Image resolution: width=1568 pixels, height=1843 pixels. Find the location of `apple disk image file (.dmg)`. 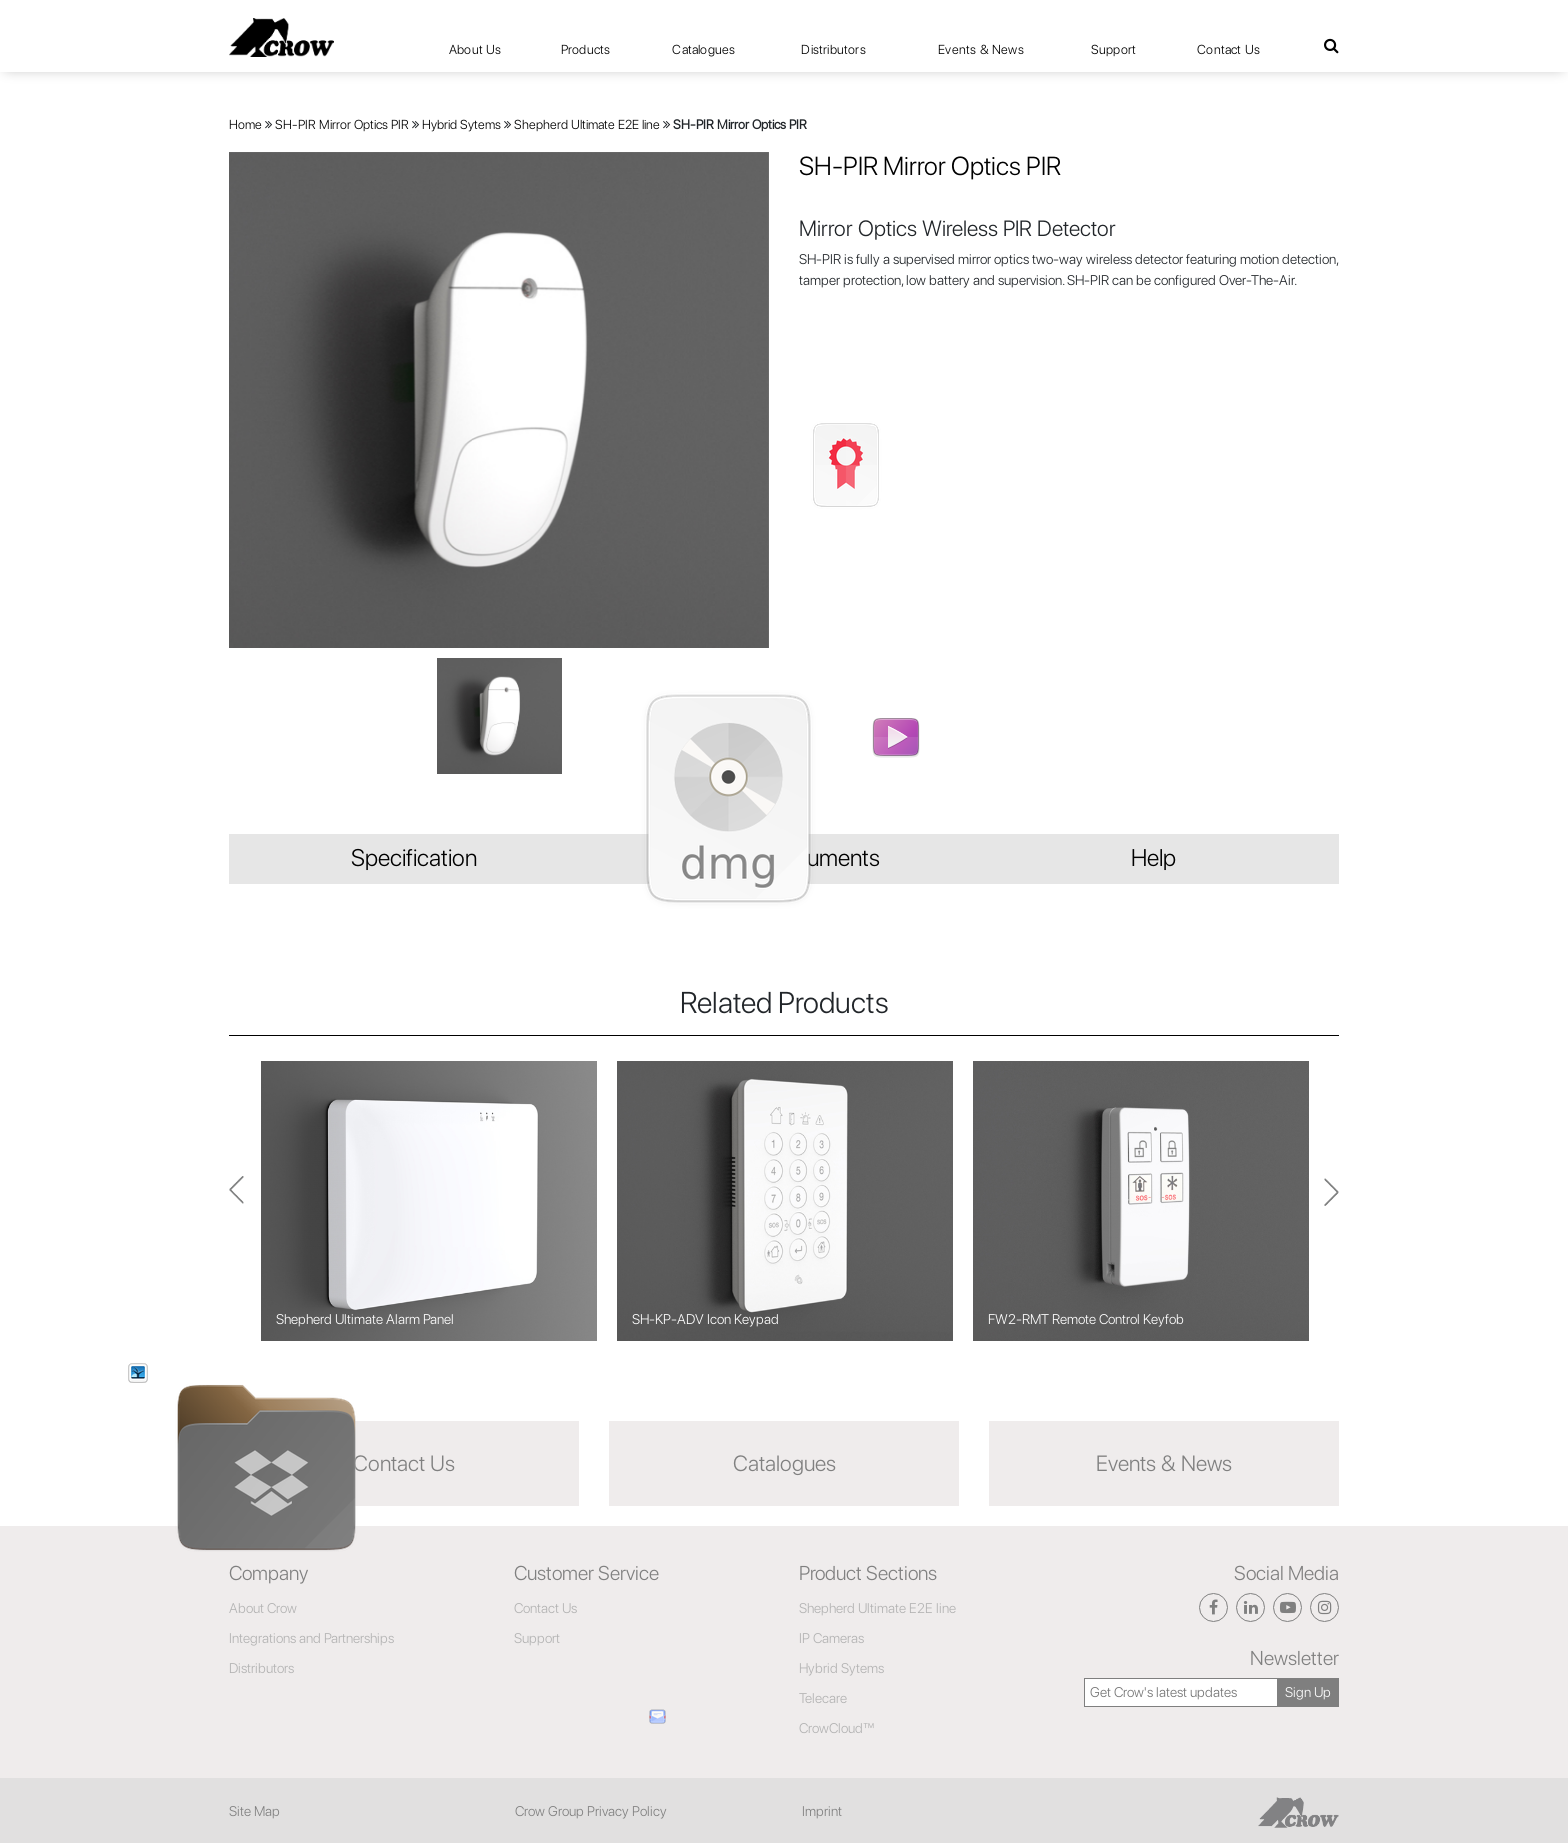

apple disk image file (.dmg) is located at coordinates (728, 798).